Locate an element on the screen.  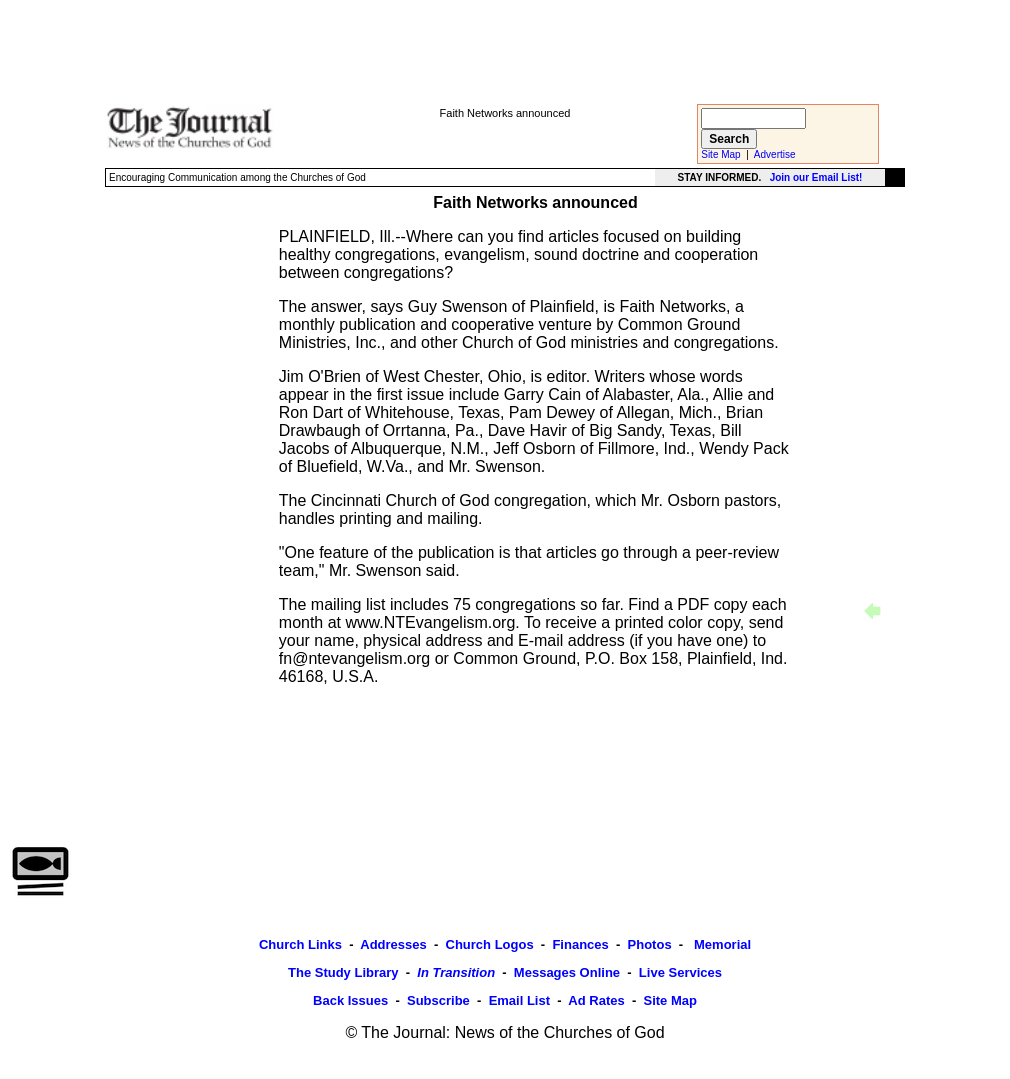
go back to the previous screen is located at coordinates (873, 611).